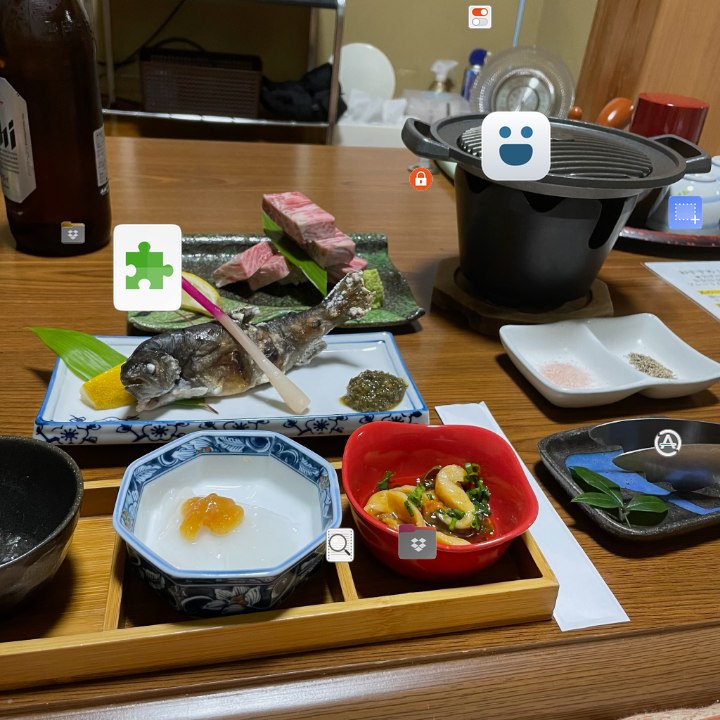  Describe the element at coordinates (685, 212) in the screenshot. I see `take a screenshot` at that location.